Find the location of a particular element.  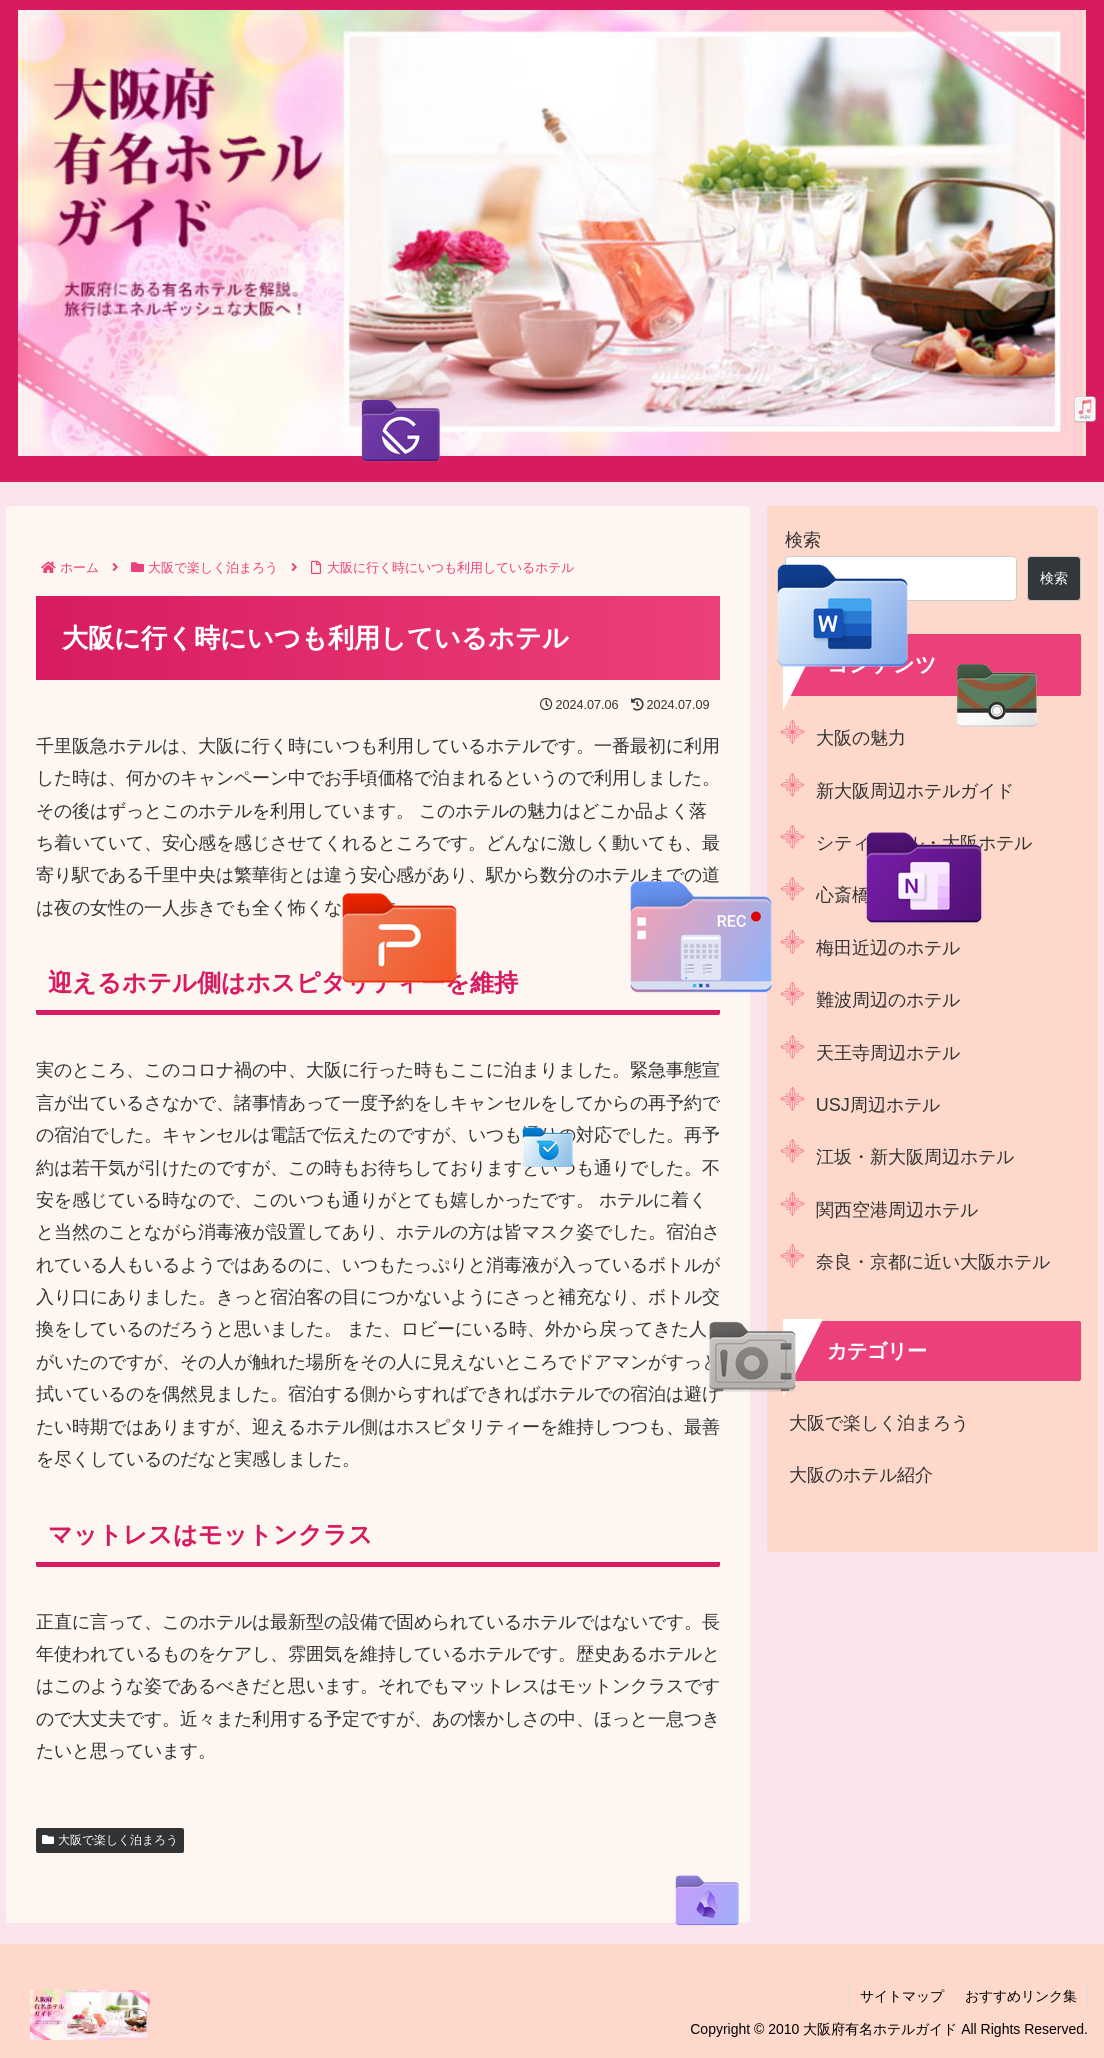

folder for pokémon nest ball related content is located at coordinates (996, 697).